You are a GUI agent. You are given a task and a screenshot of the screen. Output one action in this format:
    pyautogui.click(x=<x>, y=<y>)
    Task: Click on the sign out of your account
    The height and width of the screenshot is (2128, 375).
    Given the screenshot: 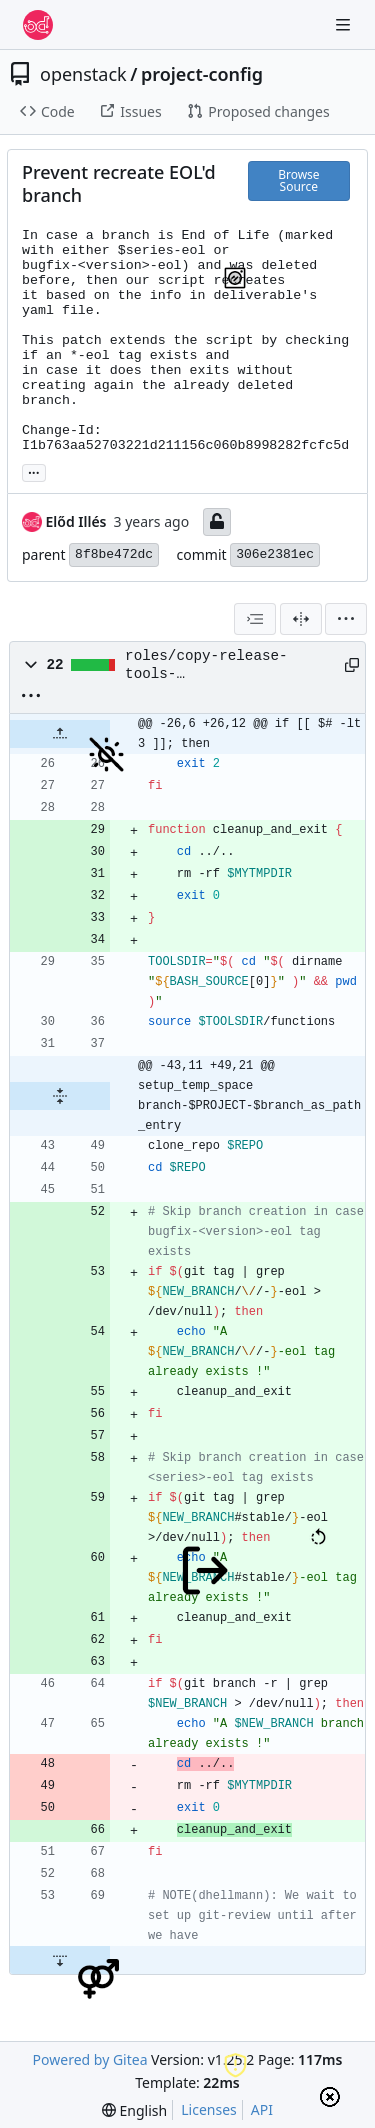 What is the action you would take?
    pyautogui.click(x=203, y=1570)
    